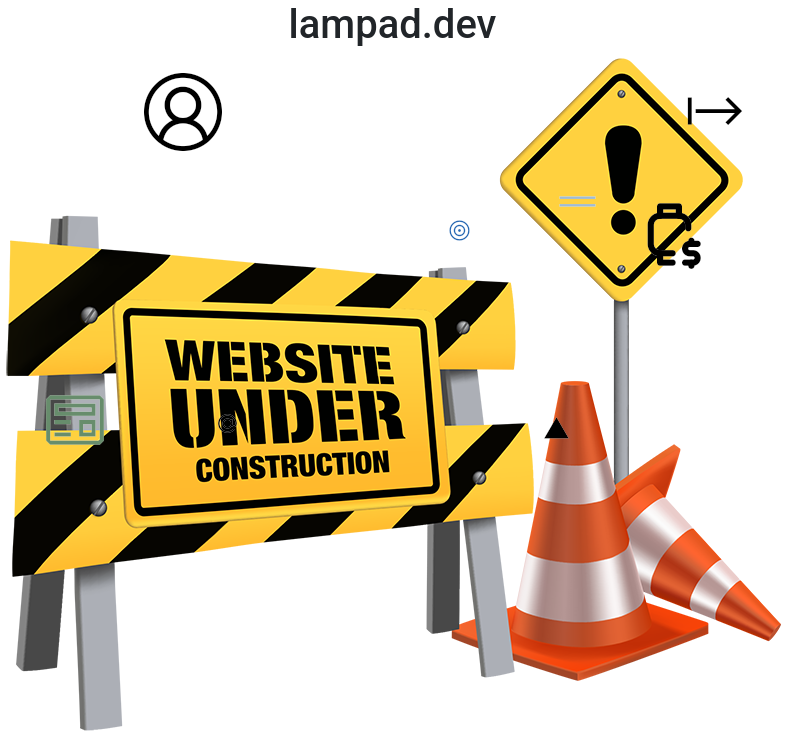 This screenshot has width=785, height=732. Describe the element at coordinates (556, 429) in the screenshot. I see `set a function breakpoint in the debugger` at that location.